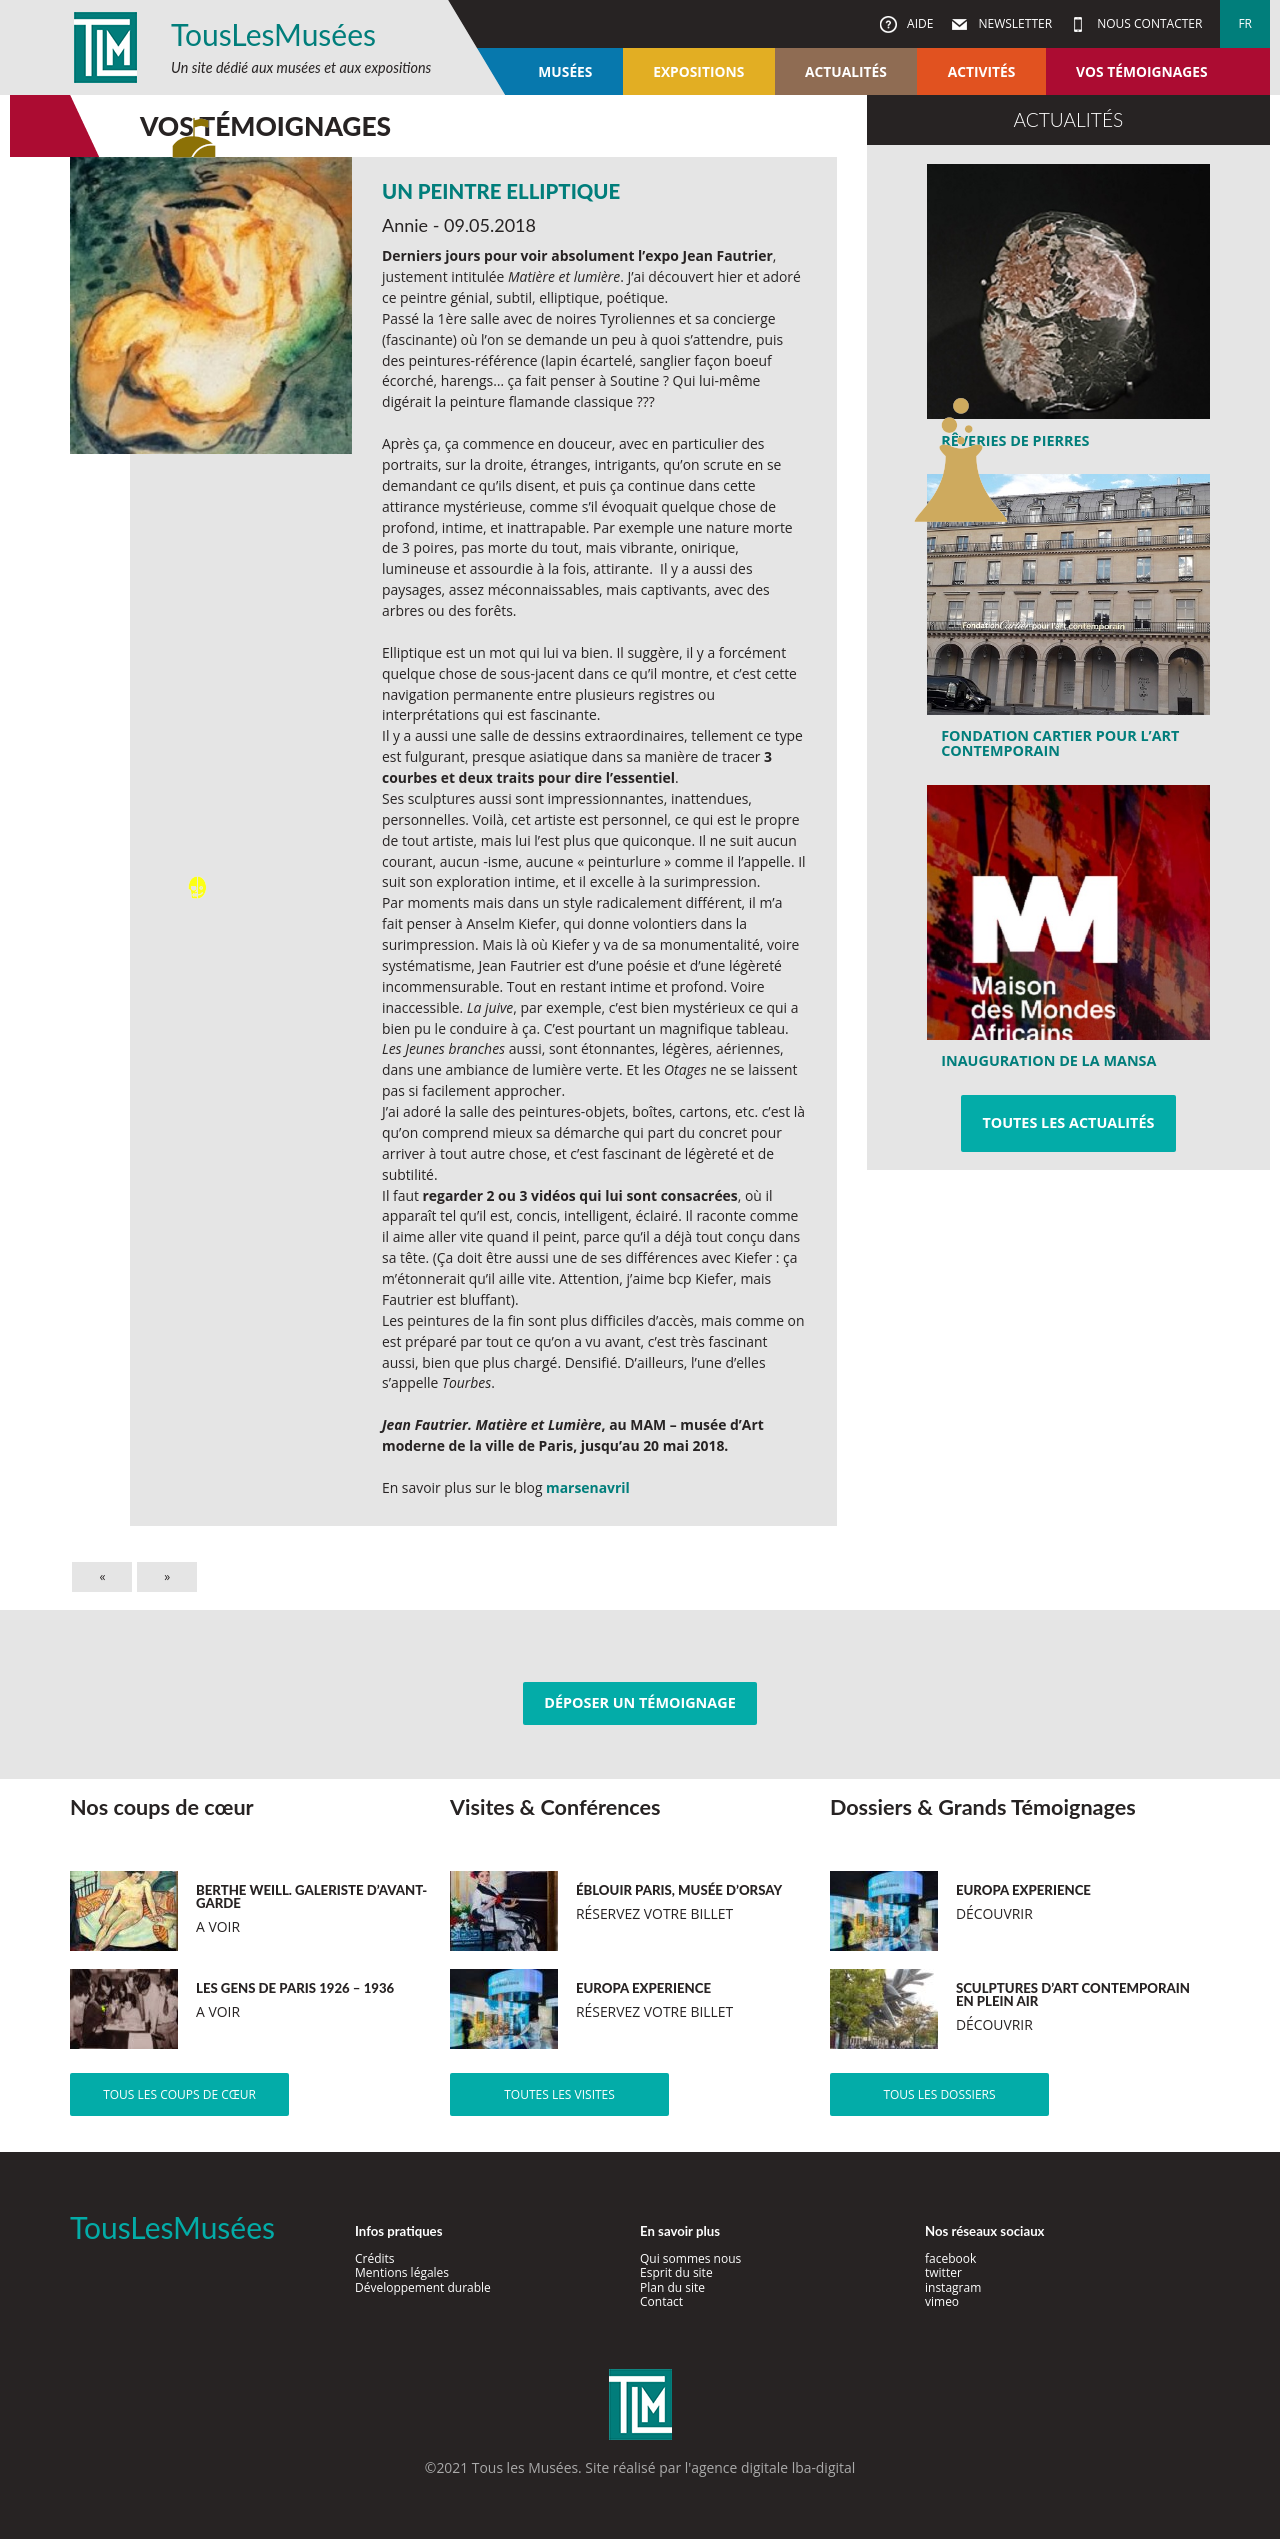 Image resolution: width=1280 pixels, height=2539 pixels. Describe the element at coordinates (961, 460) in the screenshot. I see `indicates acid or corrosive substance in gameplay` at that location.